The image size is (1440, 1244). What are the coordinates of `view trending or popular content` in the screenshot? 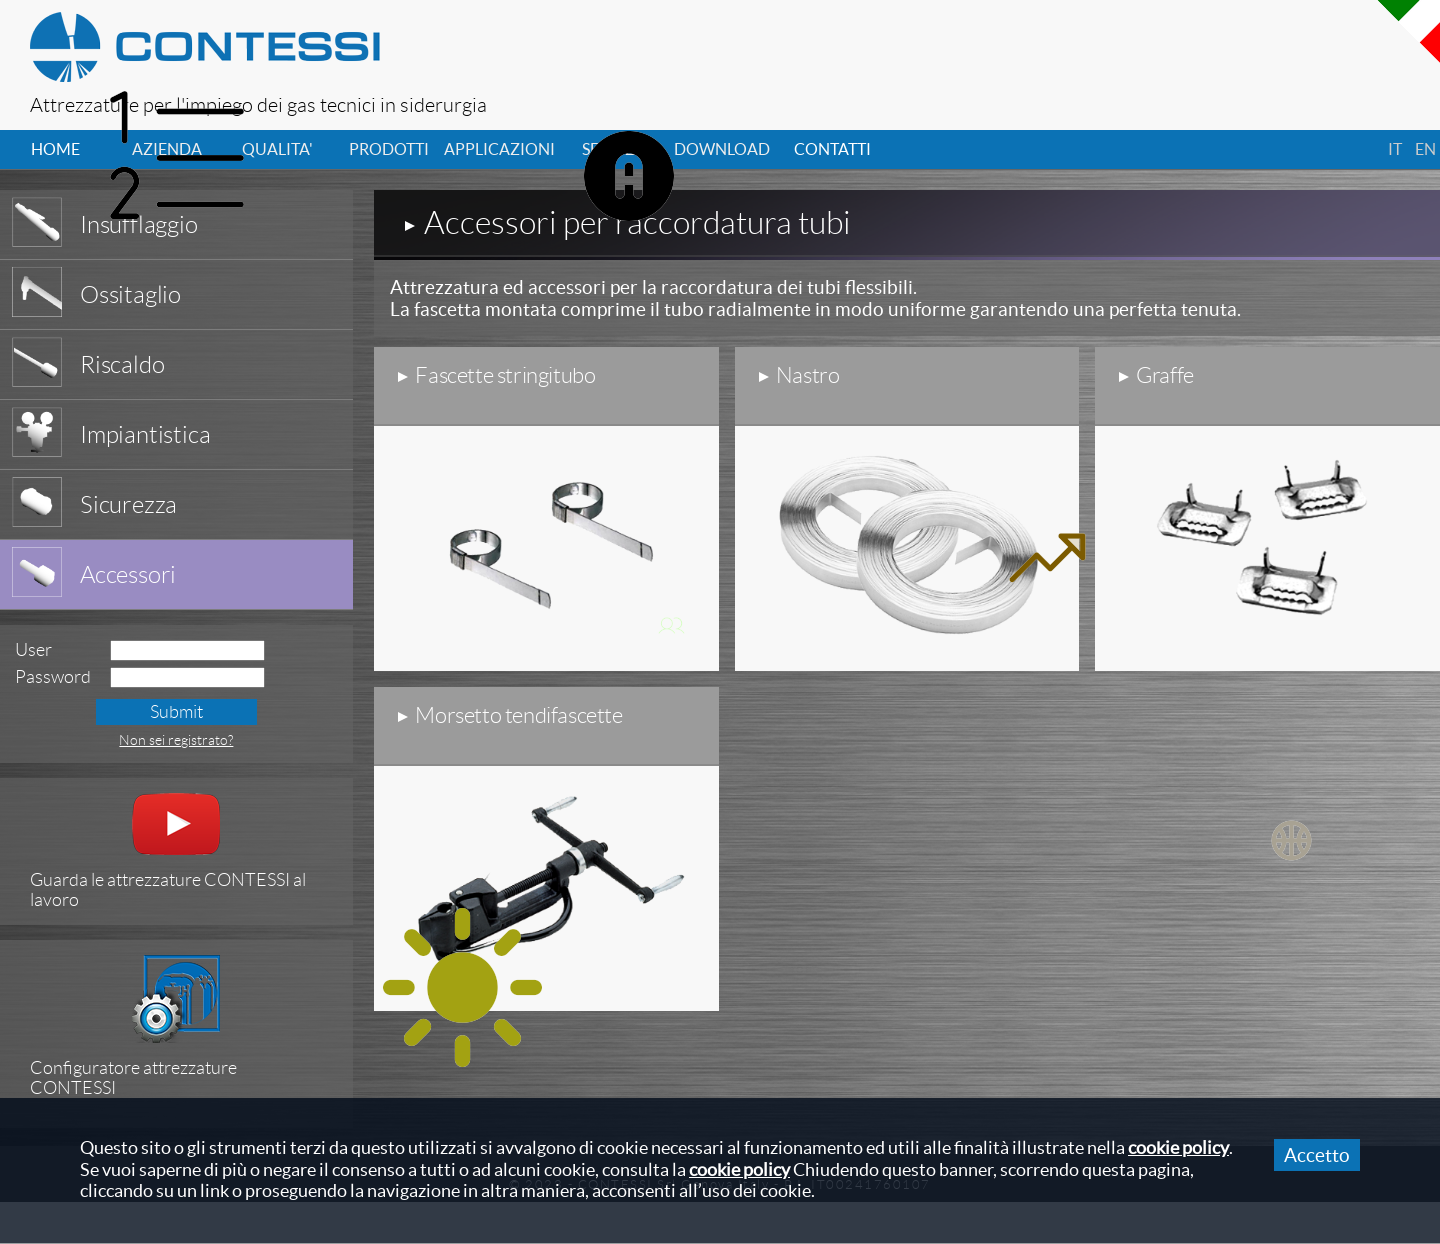 It's located at (1047, 560).